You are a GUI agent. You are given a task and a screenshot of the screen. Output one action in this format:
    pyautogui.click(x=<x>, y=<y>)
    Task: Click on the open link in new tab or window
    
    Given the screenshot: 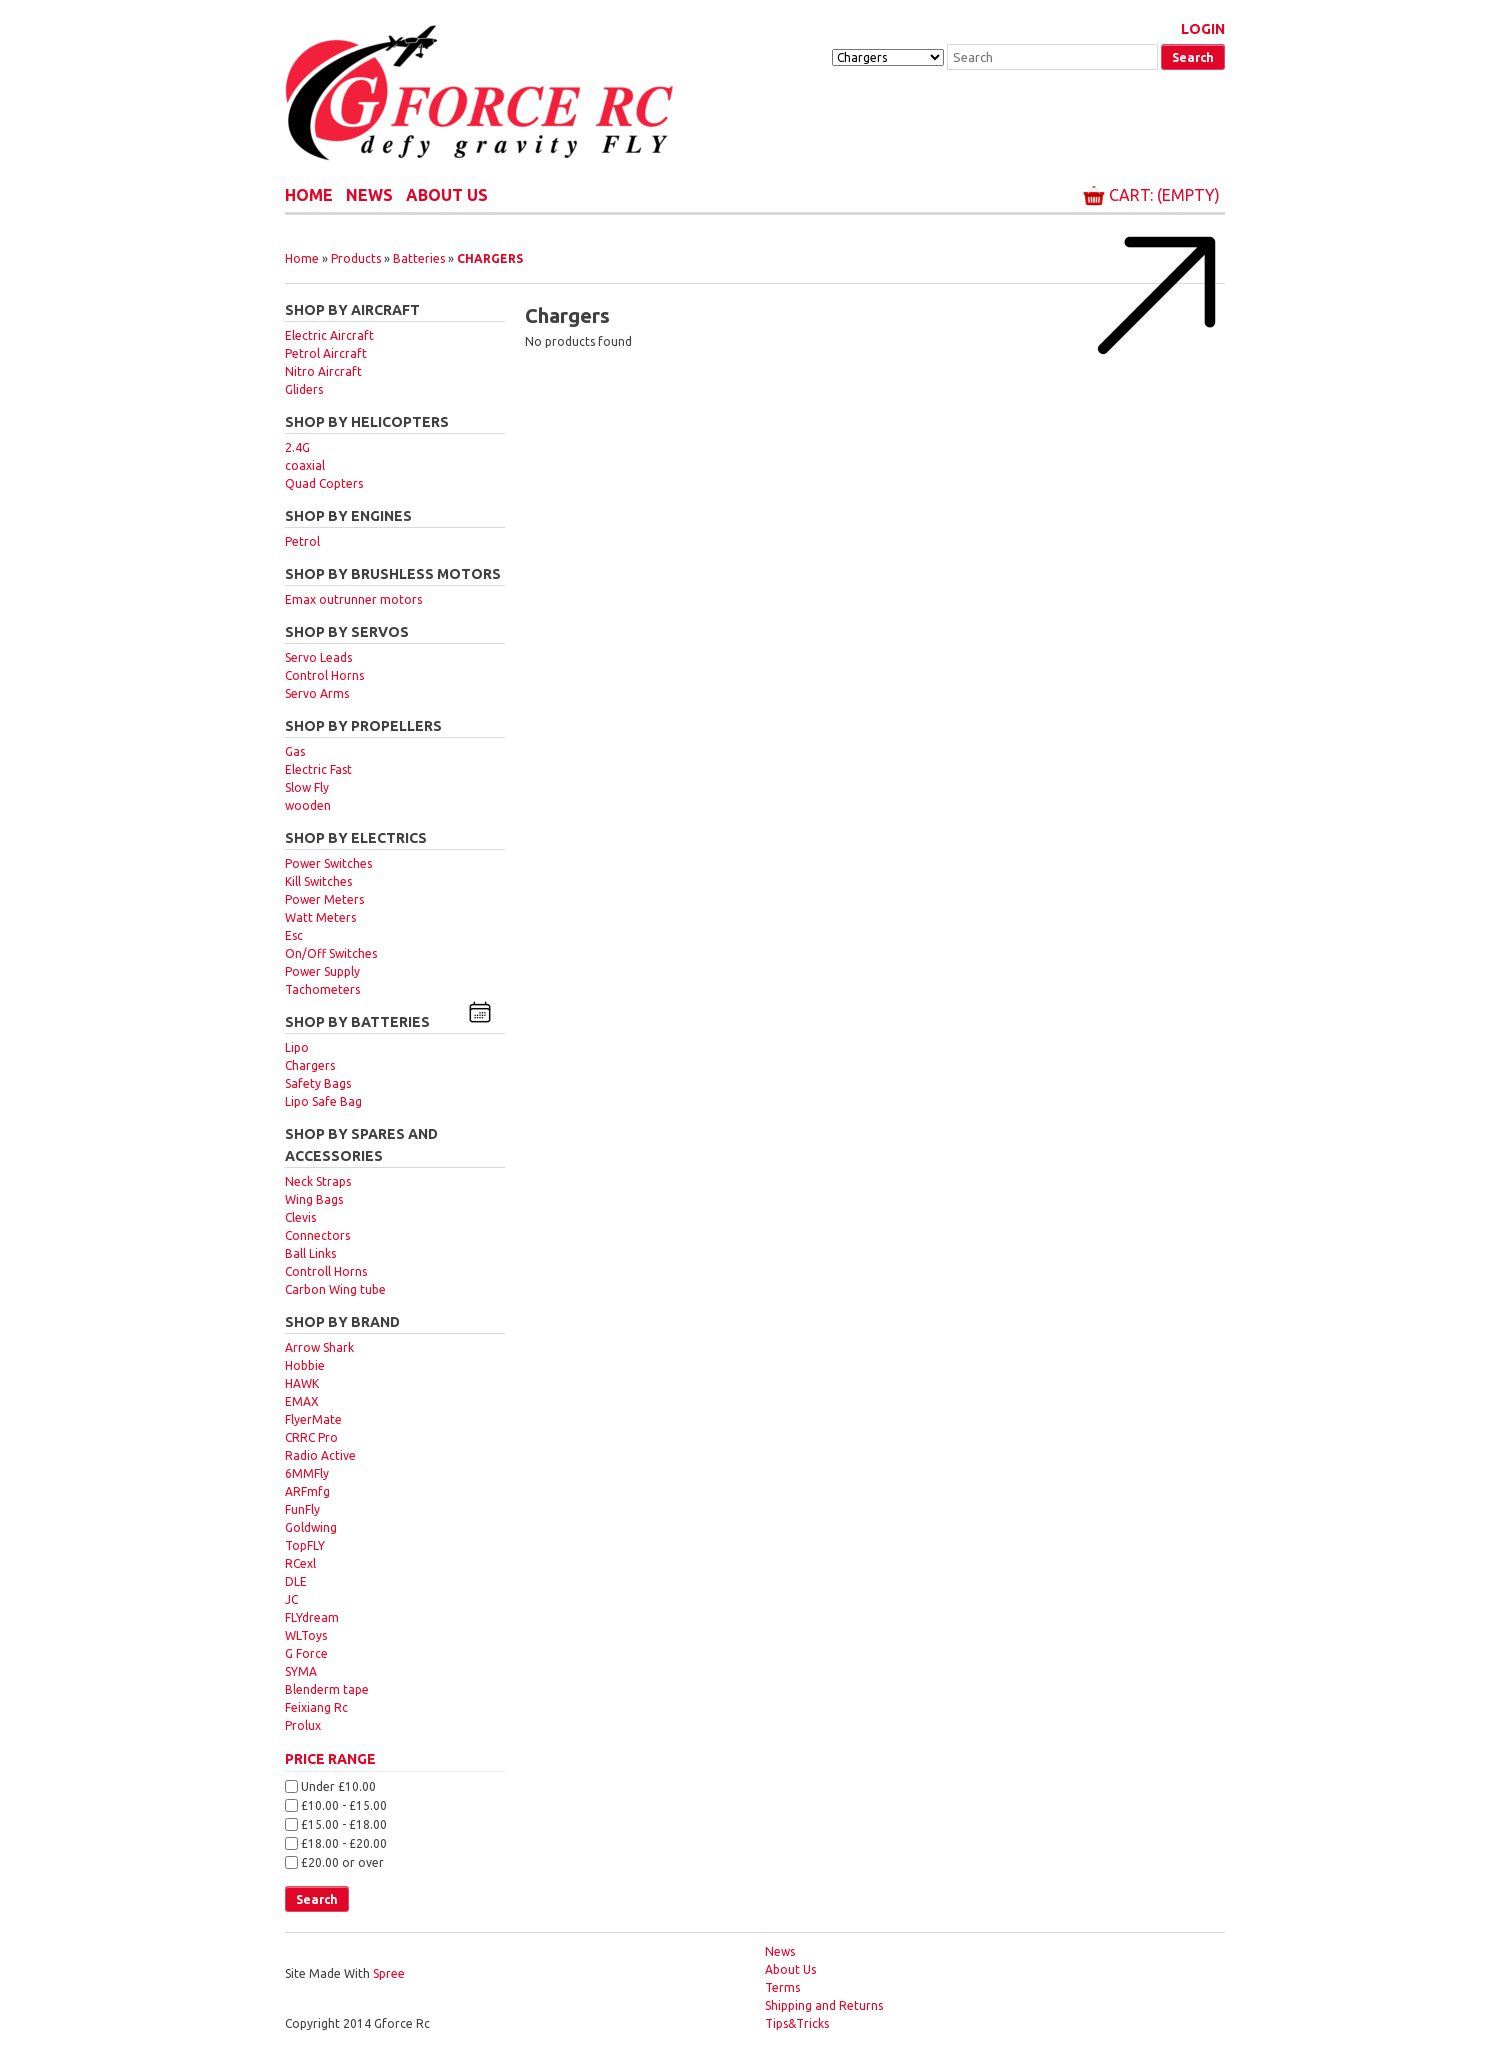 What is the action you would take?
    pyautogui.click(x=1156, y=295)
    